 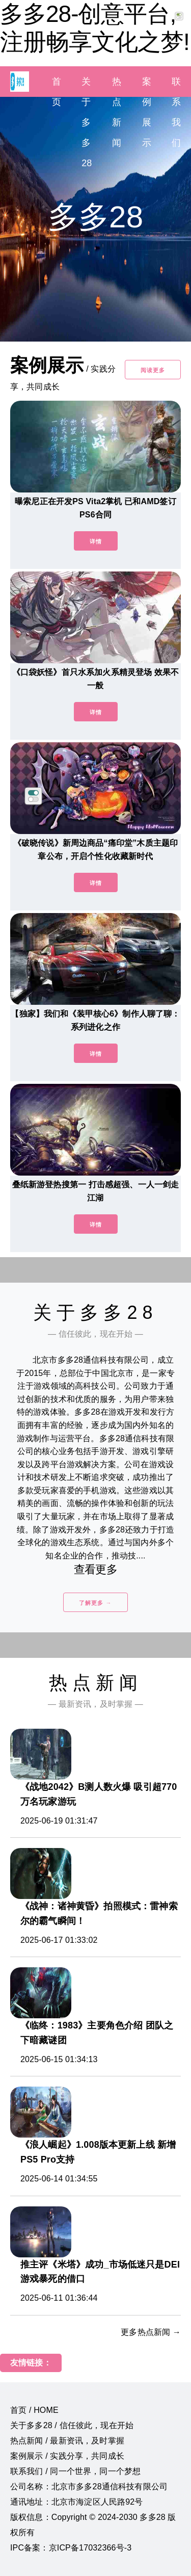 I want to click on open desktop preferences or settings, so click(x=33, y=796).